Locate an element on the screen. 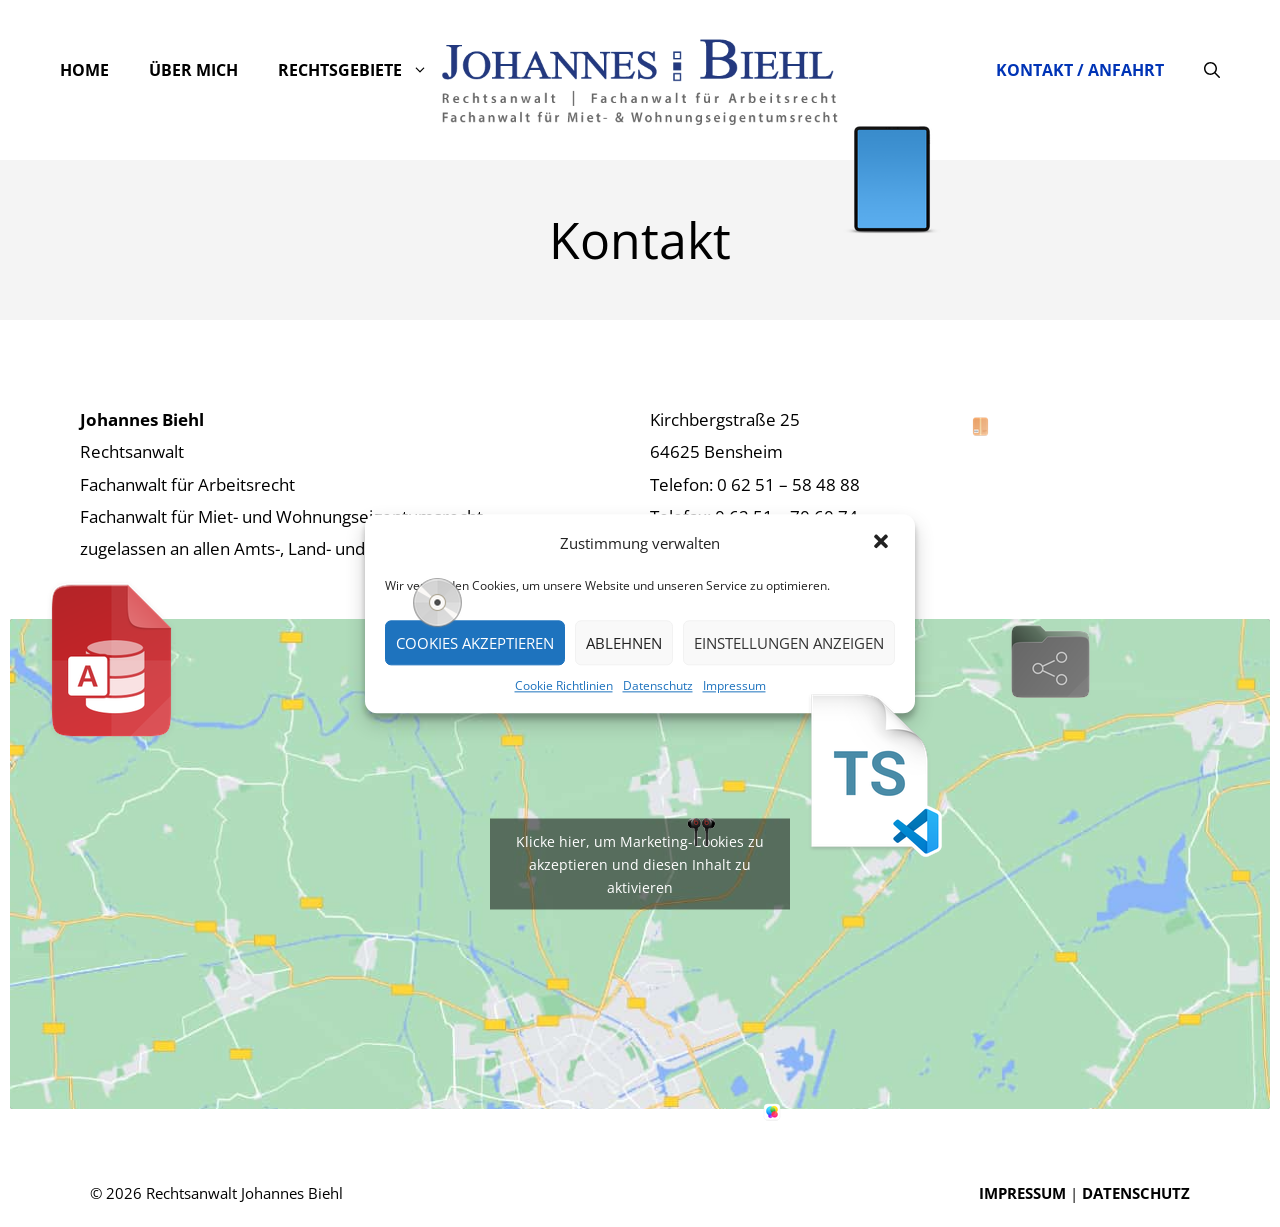 The width and height of the screenshot is (1280, 1227). typescript file associated with visual studio code is located at coordinates (869, 774).